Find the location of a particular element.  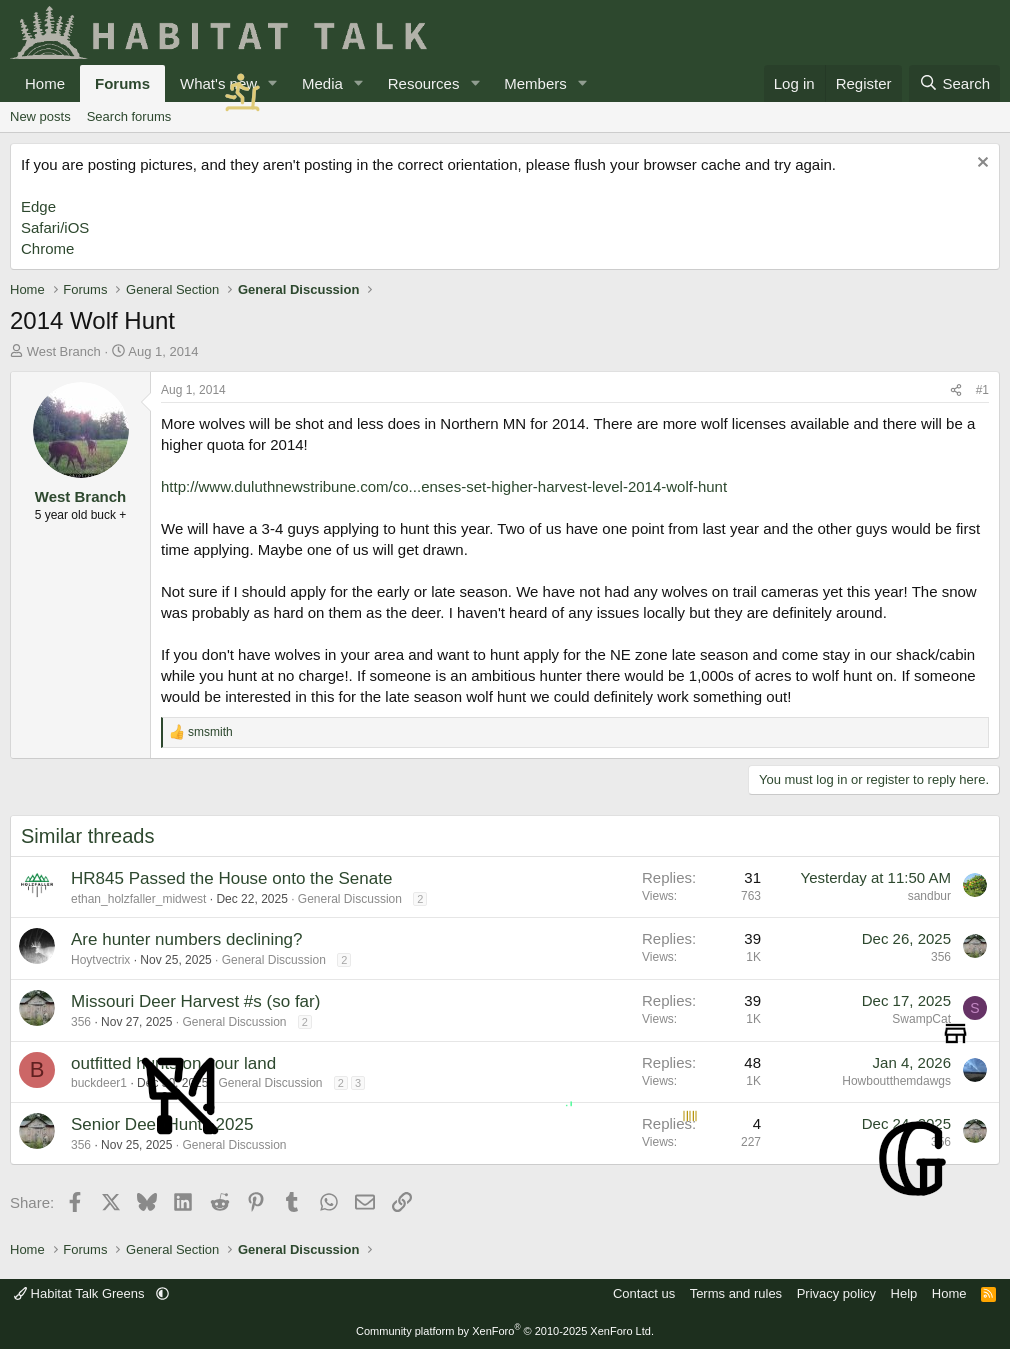

indicates cooking or kitchen features are disabled is located at coordinates (180, 1096).